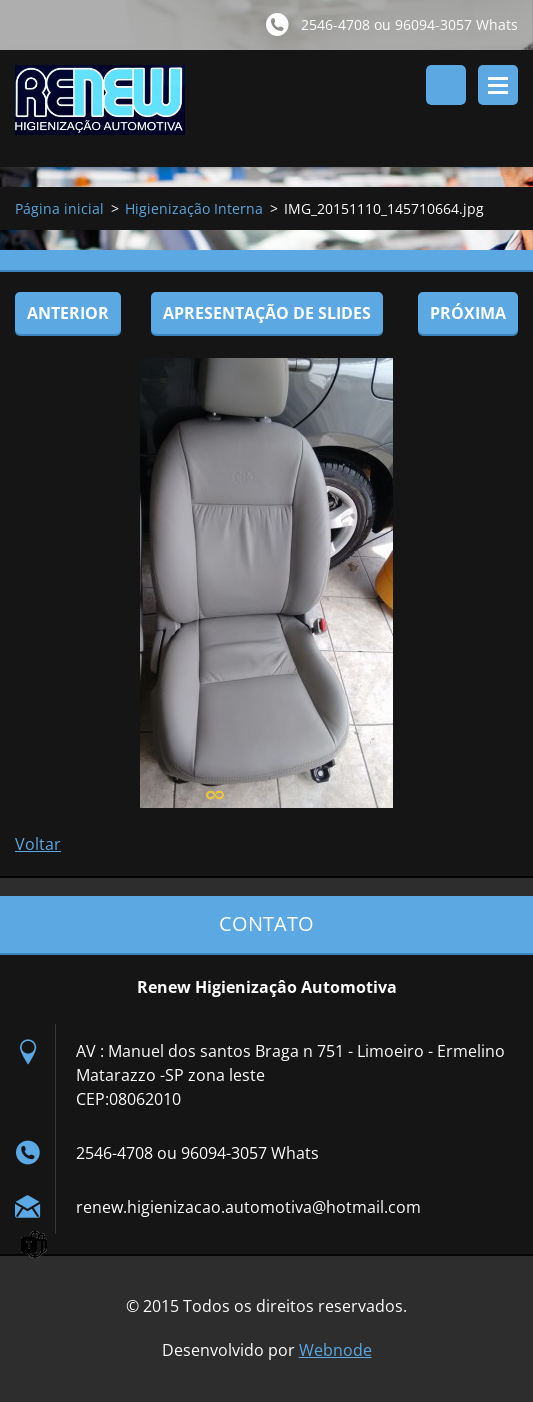 This screenshot has height=1402, width=533. I want to click on toggle infinite loop or repeat mode, so click(215, 795).